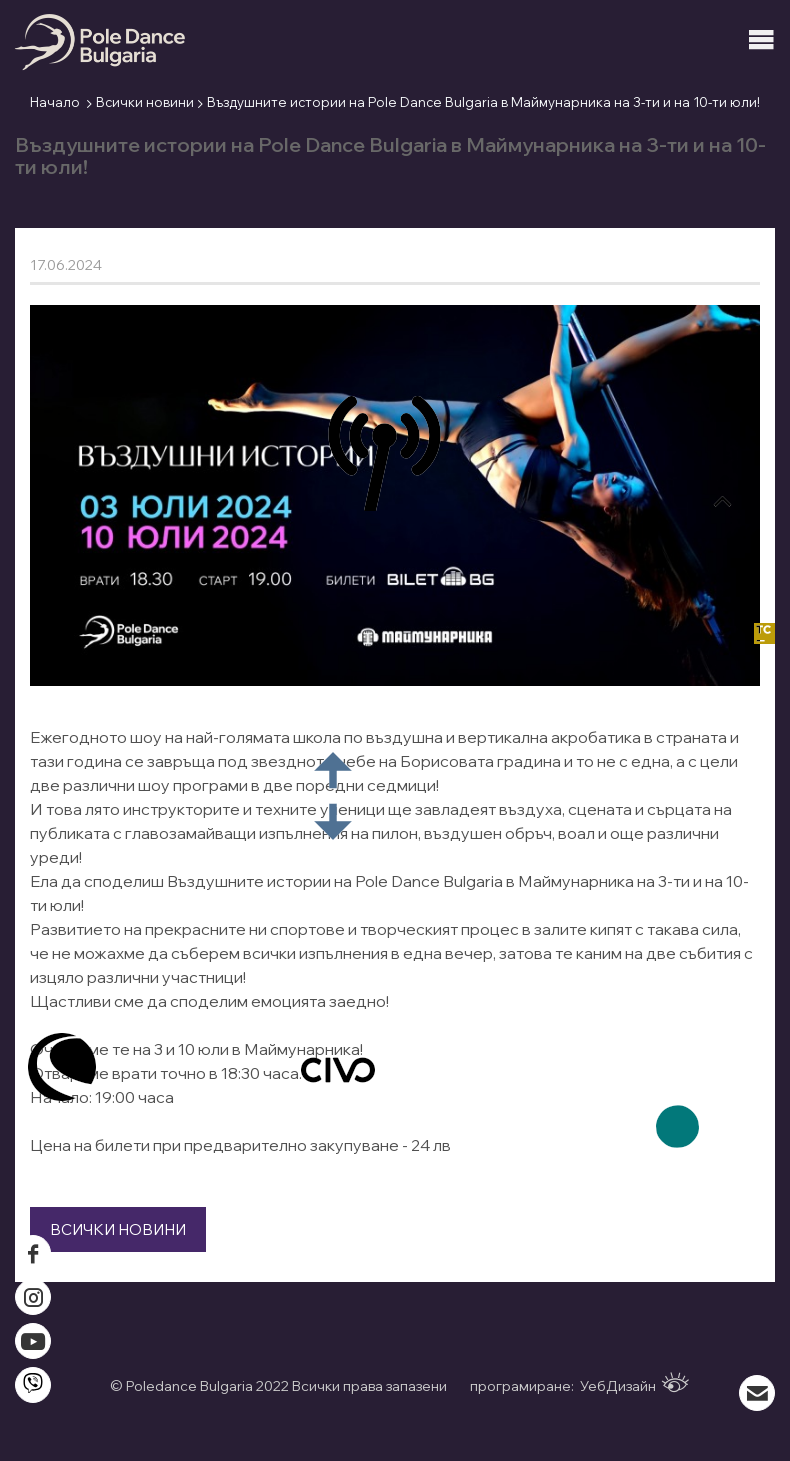 The height and width of the screenshot is (1461, 790). I want to click on podcast index logo, so click(384, 453).